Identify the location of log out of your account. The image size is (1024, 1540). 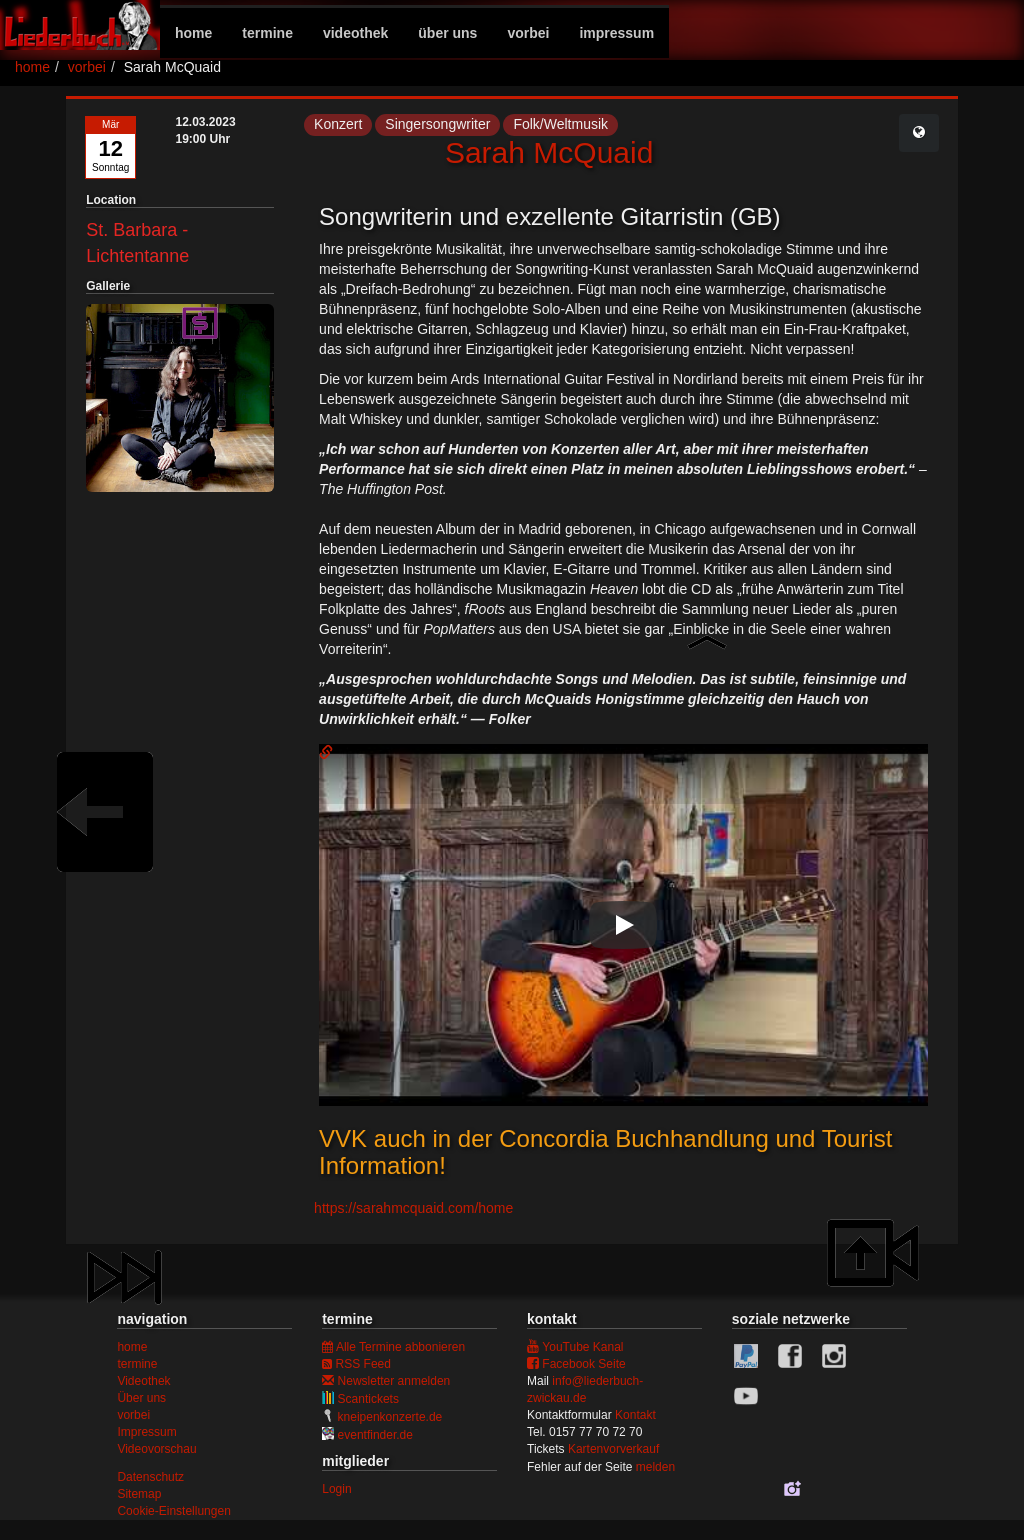
(105, 812).